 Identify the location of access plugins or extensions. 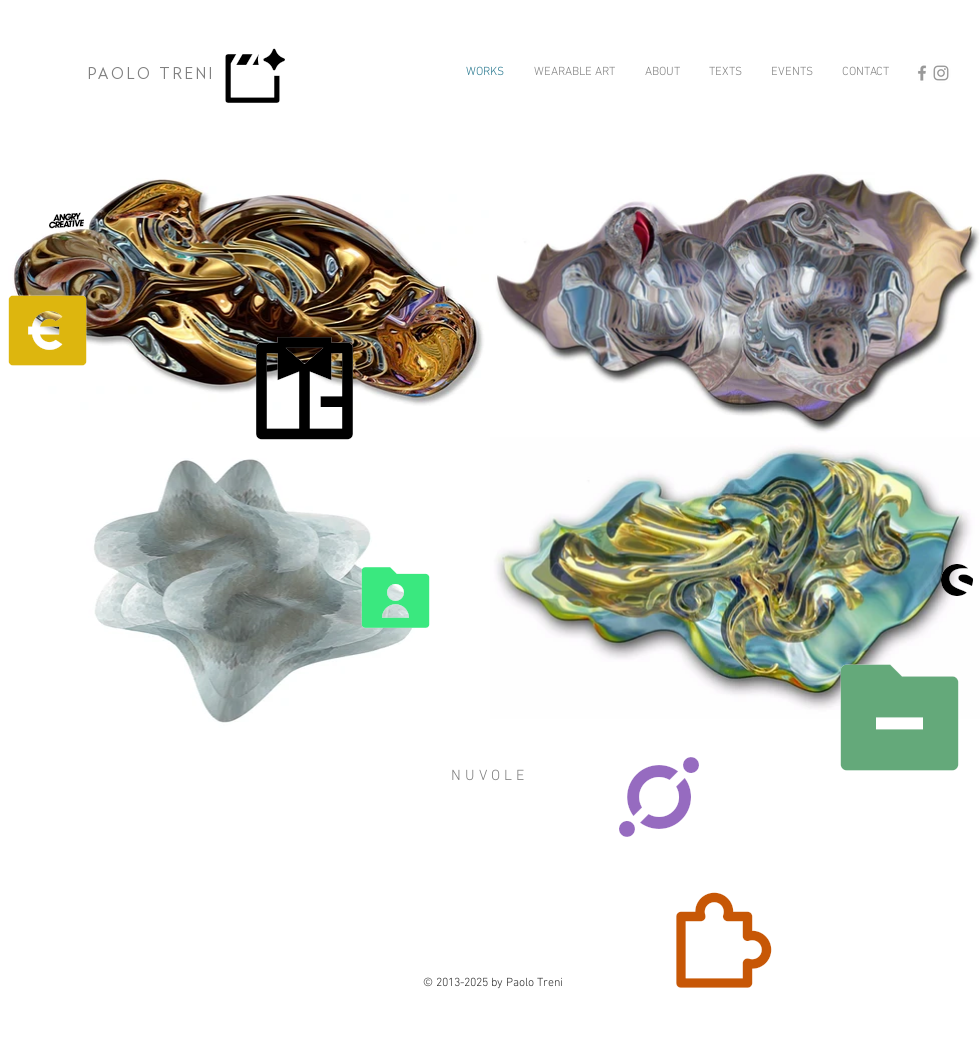
(719, 945).